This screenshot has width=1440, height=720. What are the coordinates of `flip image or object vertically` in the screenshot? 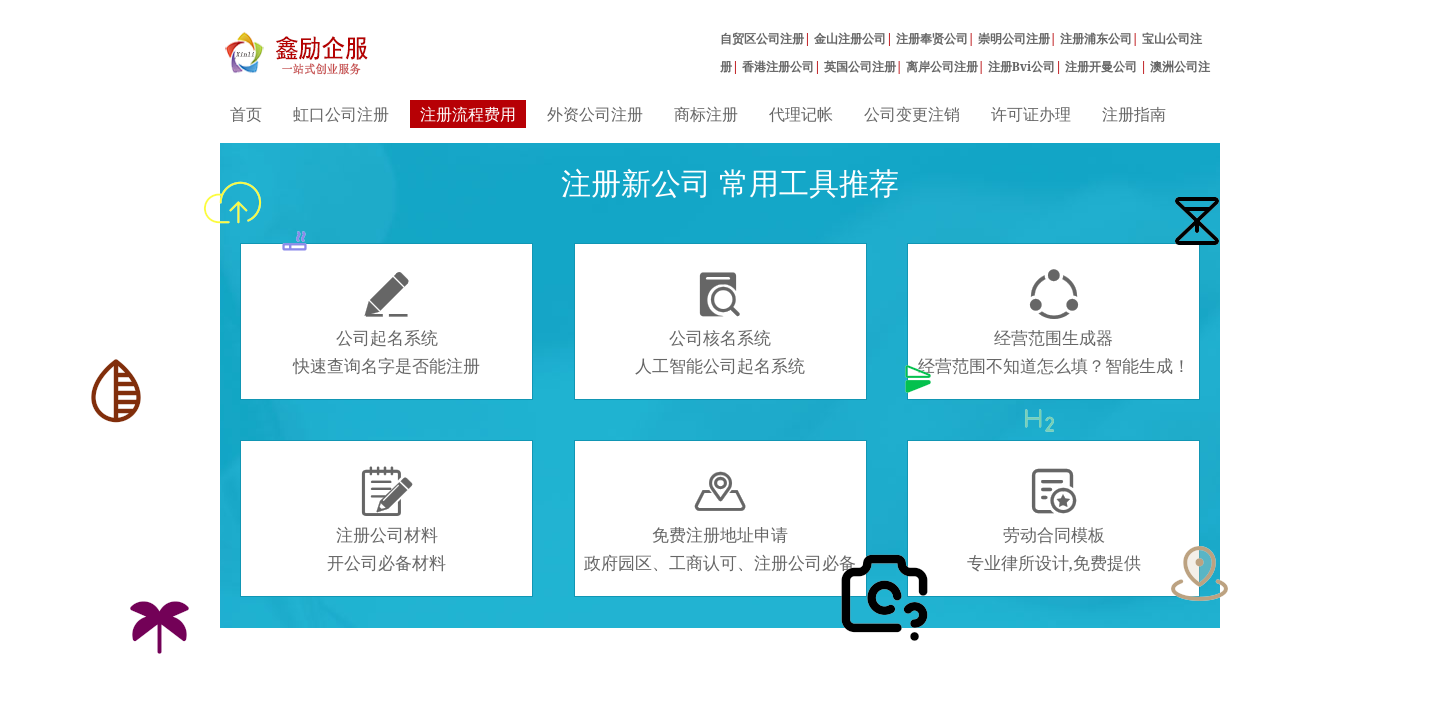 It's located at (917, 379).